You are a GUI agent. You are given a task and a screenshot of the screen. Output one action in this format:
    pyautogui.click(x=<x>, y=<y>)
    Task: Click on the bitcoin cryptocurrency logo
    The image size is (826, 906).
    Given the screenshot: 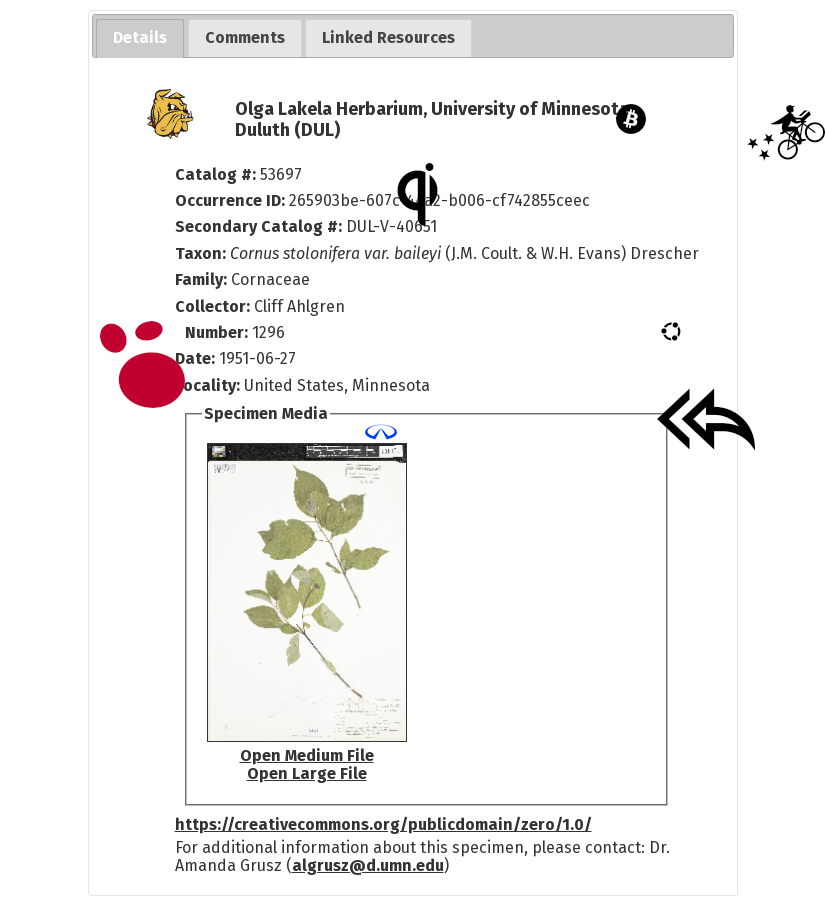 What is the action you would take?
    pyautogui.click(x=631, y=119)
    